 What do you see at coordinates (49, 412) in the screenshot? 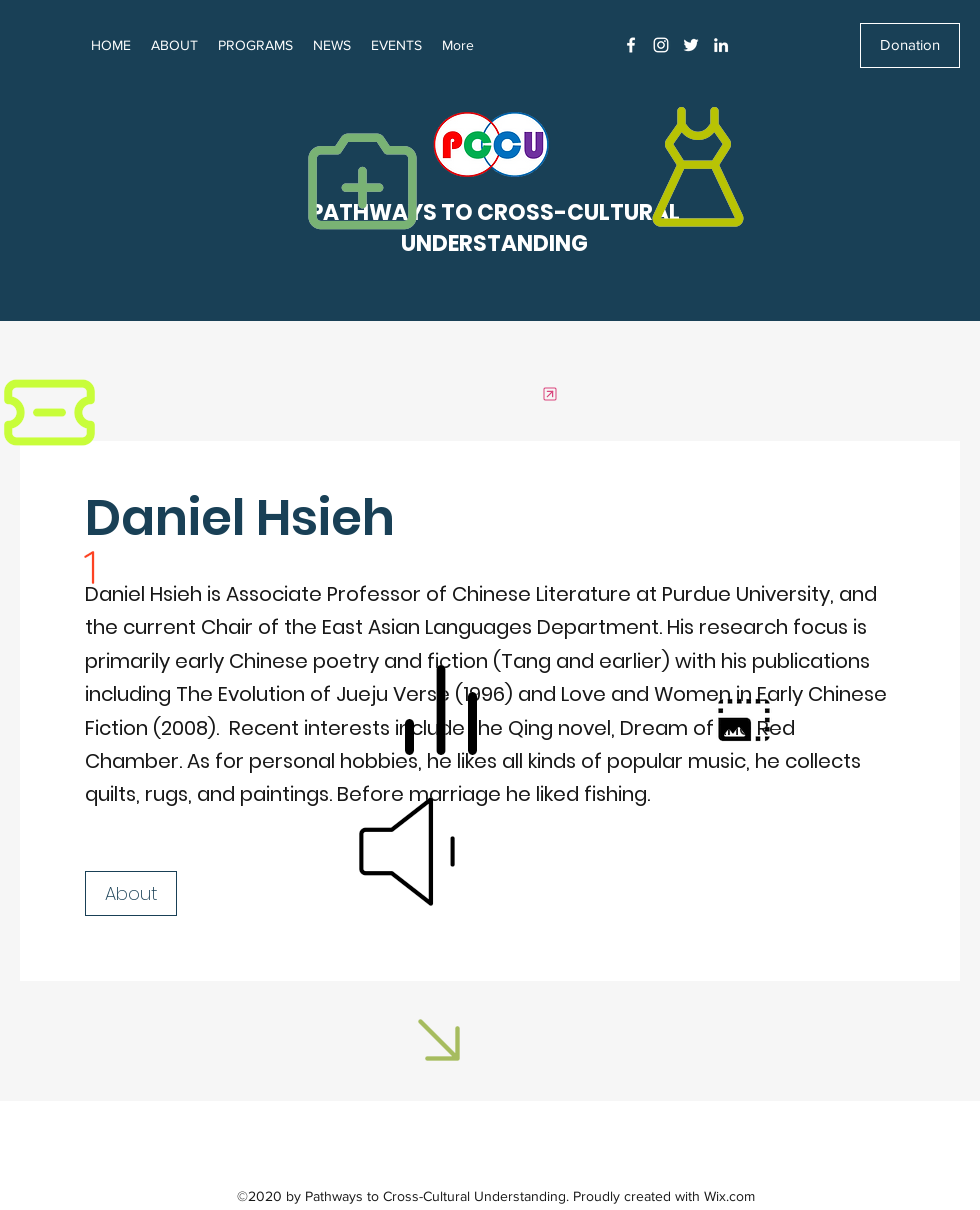
I see `remove a ticket from your collection` at bounding box center [49, 412].